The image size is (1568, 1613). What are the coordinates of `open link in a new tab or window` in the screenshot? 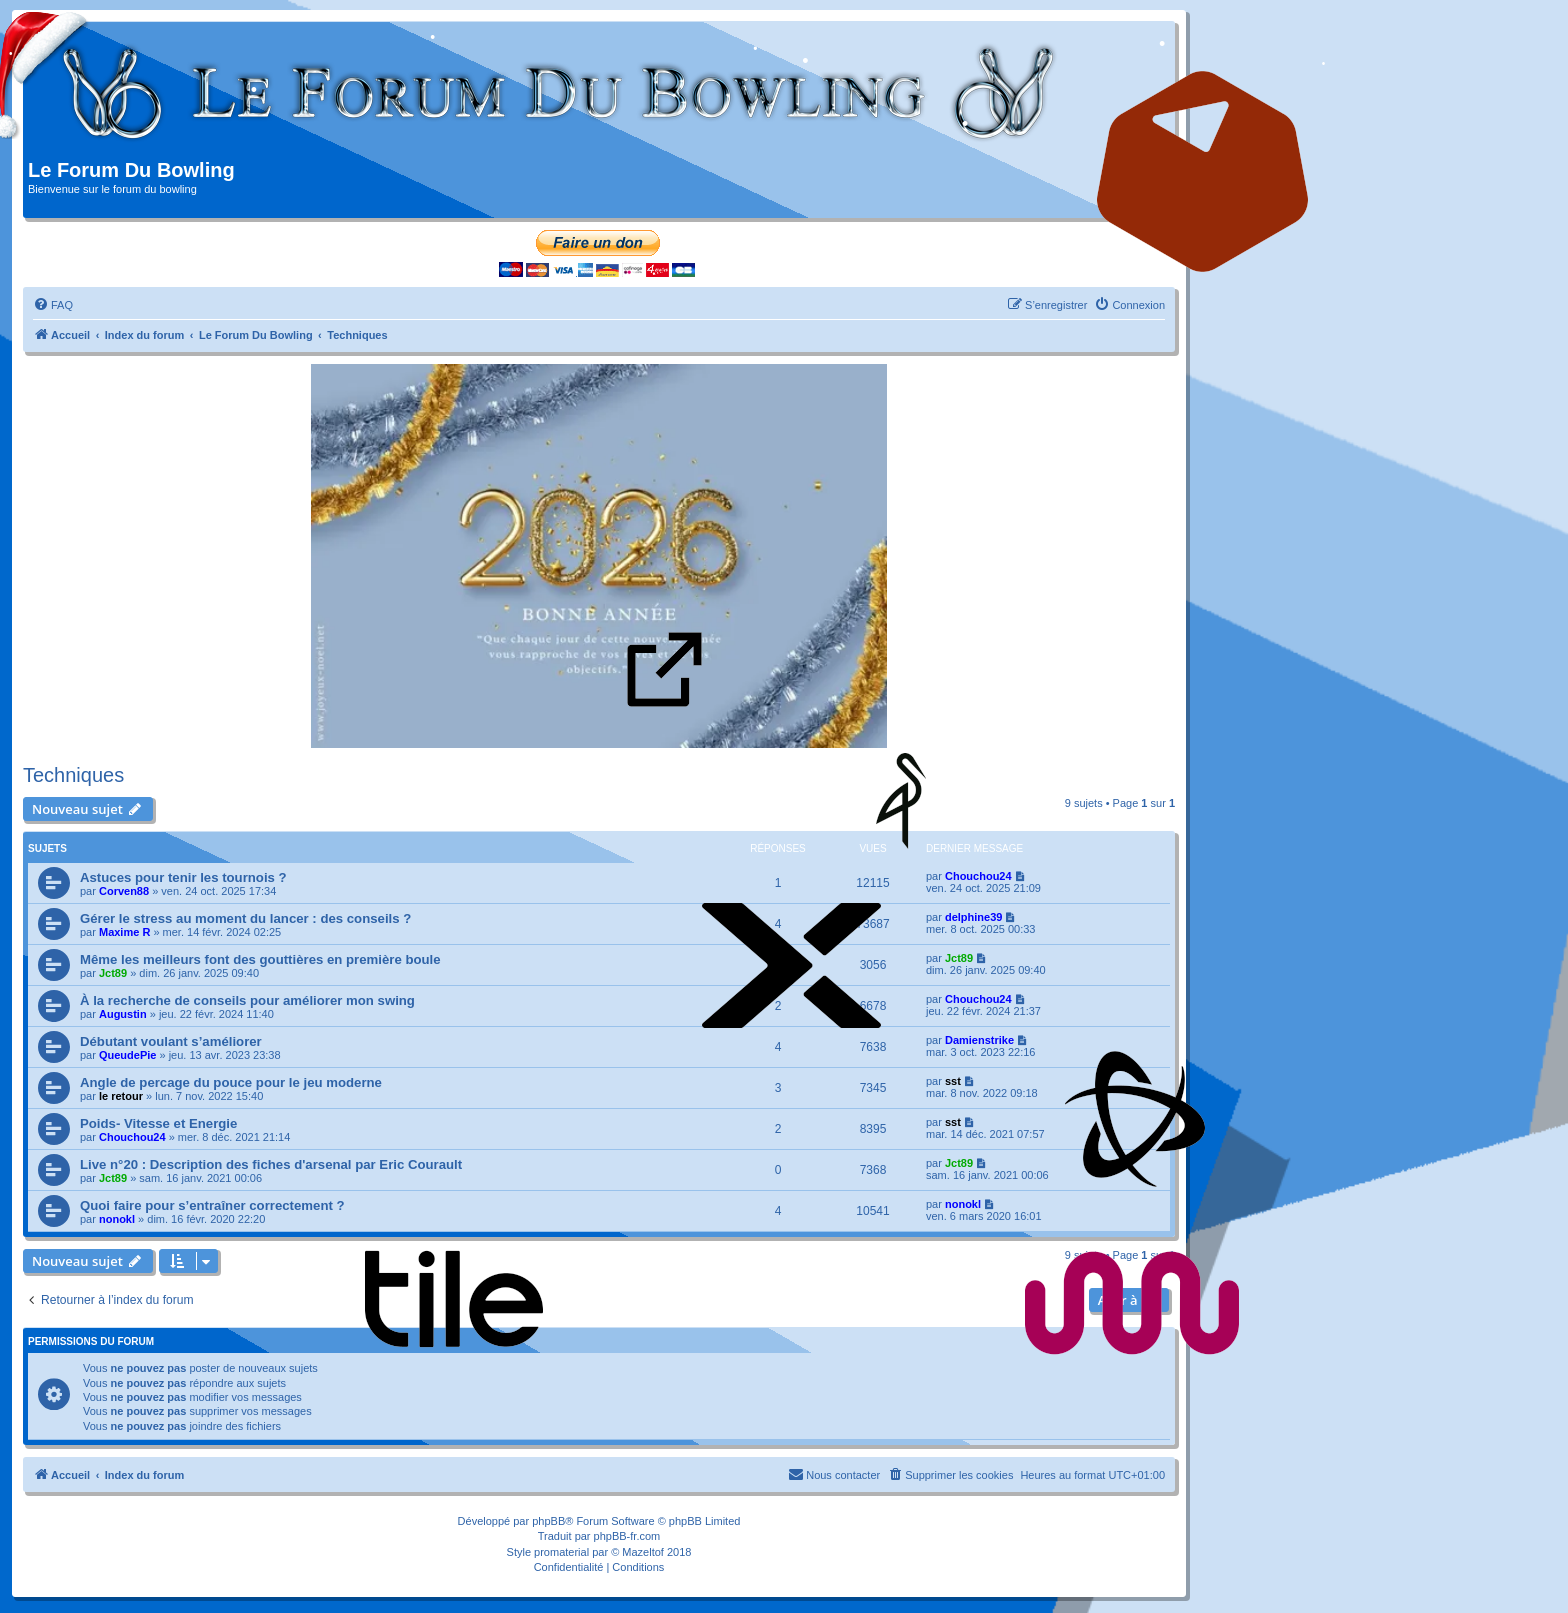 It's located at (664, 669).